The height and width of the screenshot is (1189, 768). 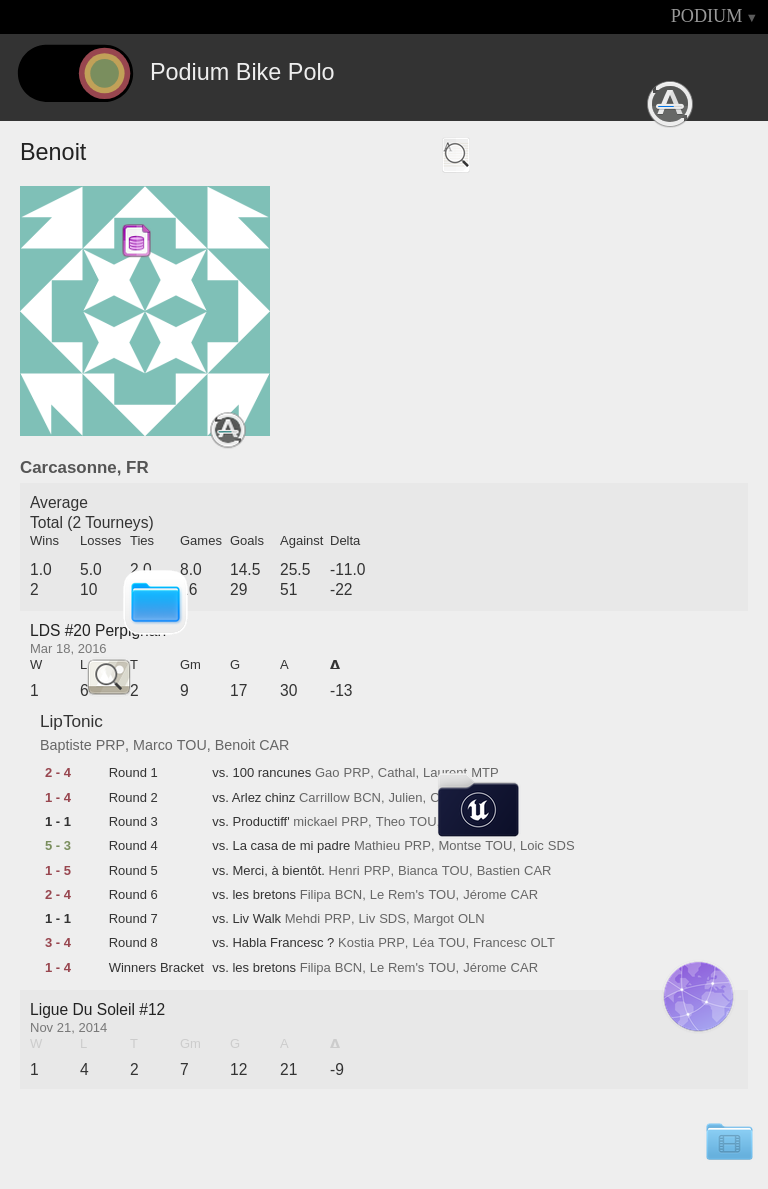 I want to click on open the files app, so click(x=155, y=602).